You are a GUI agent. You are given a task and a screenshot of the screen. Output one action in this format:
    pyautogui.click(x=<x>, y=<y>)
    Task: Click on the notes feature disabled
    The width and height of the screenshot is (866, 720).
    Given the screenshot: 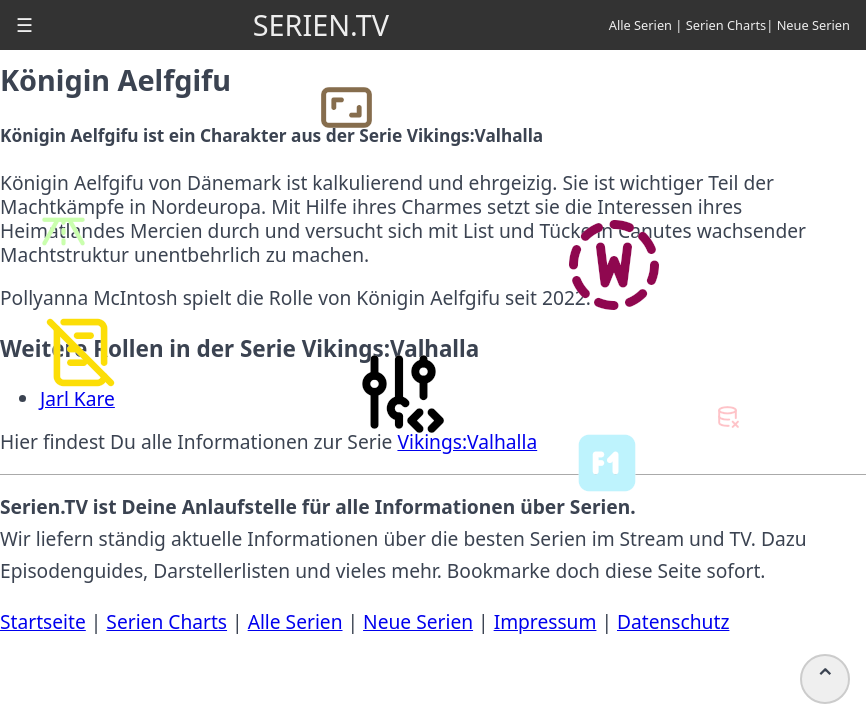 What is the action you would take?
    pyautogui.click(x=80, y=352)
    